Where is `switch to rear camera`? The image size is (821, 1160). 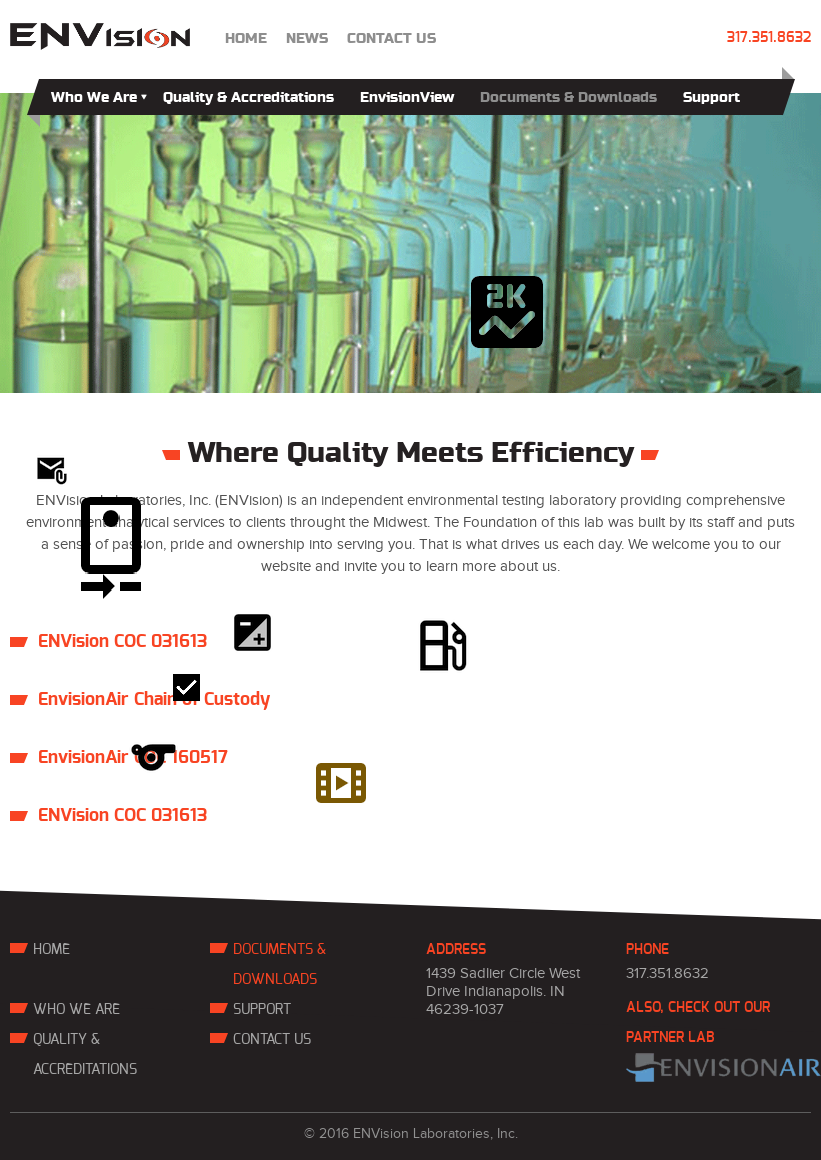
switch to rear camera is located at coordinates (111, 548).